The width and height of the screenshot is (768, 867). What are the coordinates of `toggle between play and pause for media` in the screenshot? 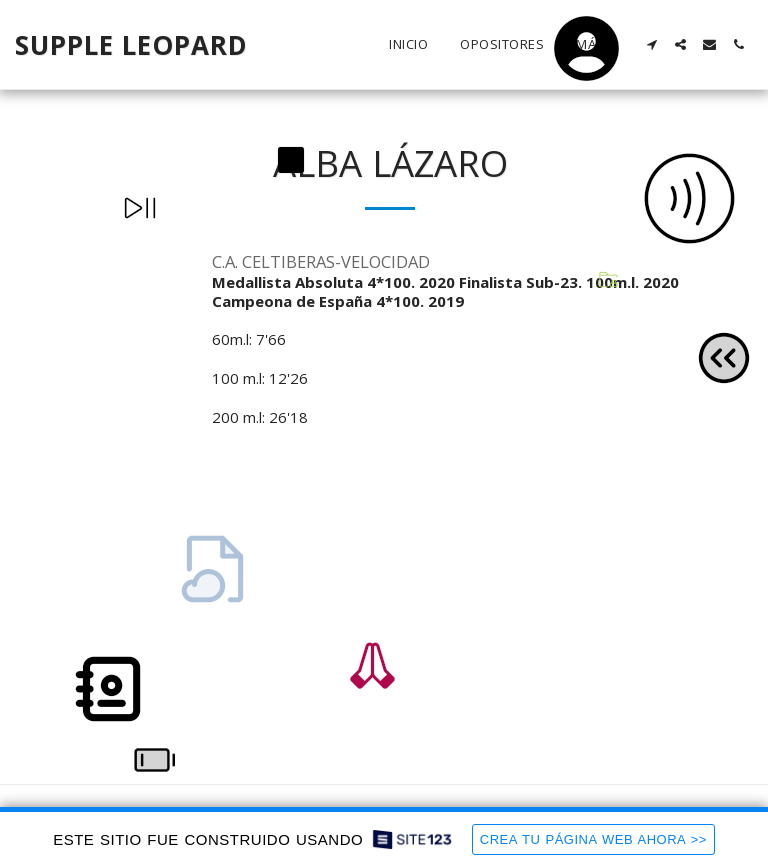 It's located at (140, 208).